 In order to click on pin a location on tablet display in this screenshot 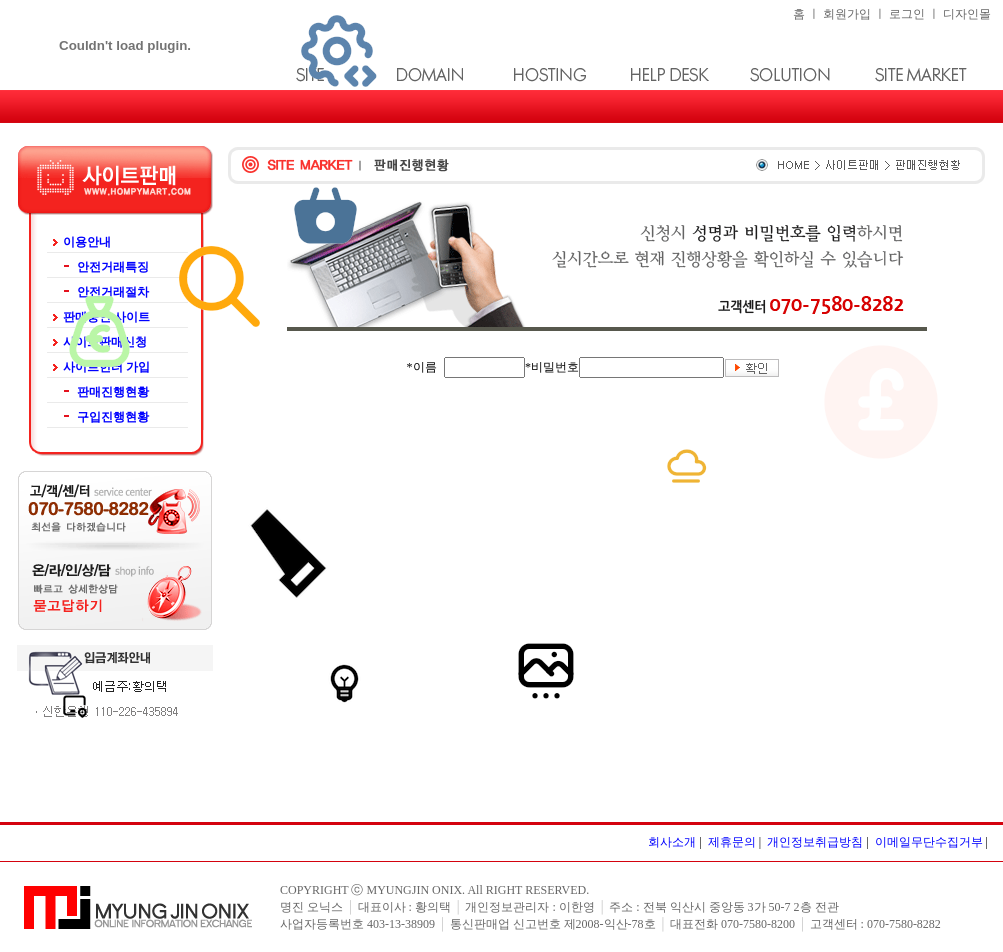, I will do `click(74, 705)`.